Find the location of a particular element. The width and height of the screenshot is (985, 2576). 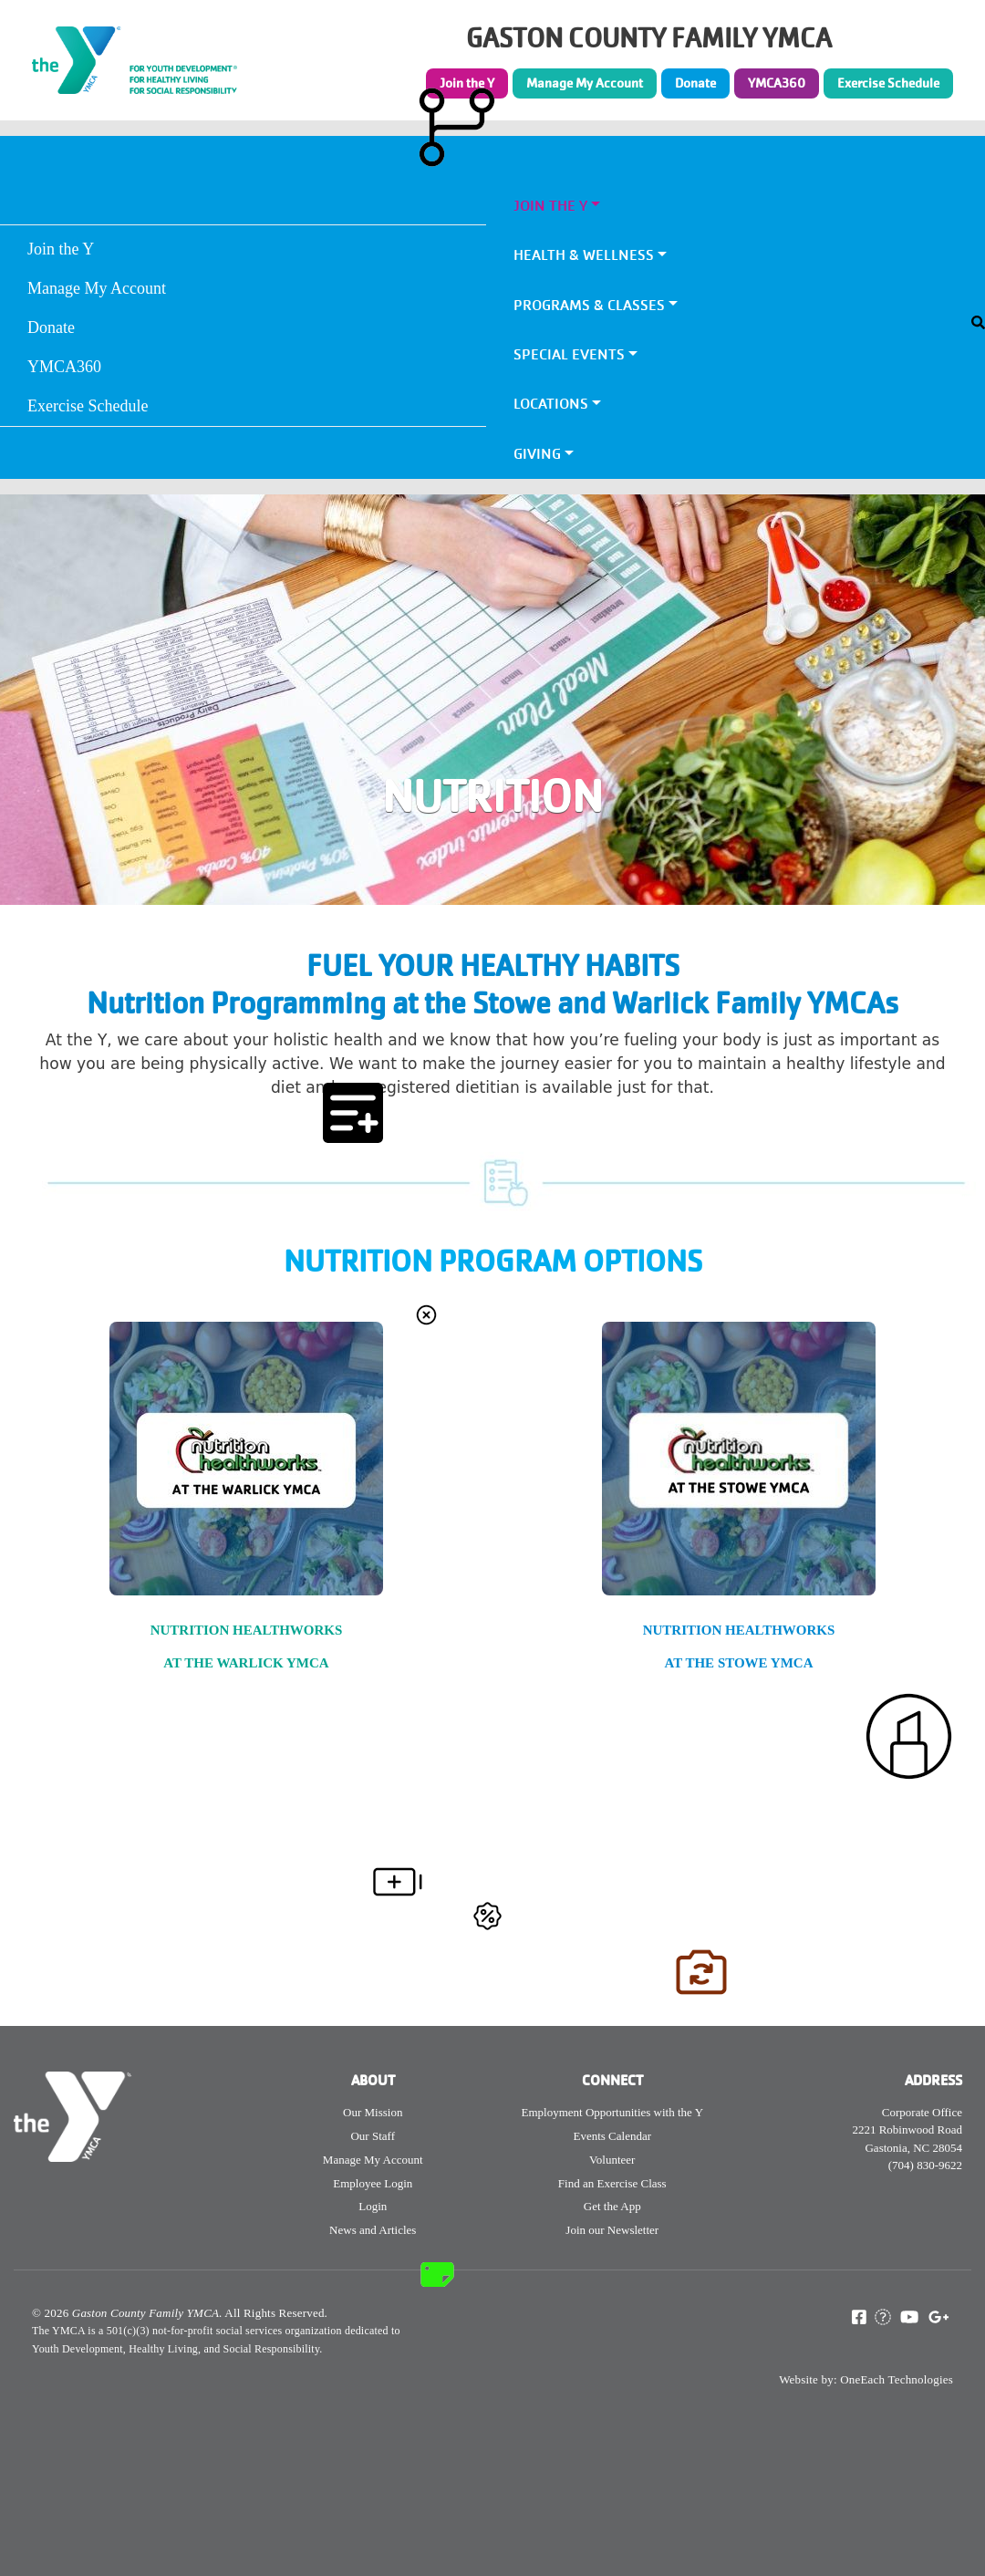

highlight or mark selected text is located at coordinates (908, 1736).